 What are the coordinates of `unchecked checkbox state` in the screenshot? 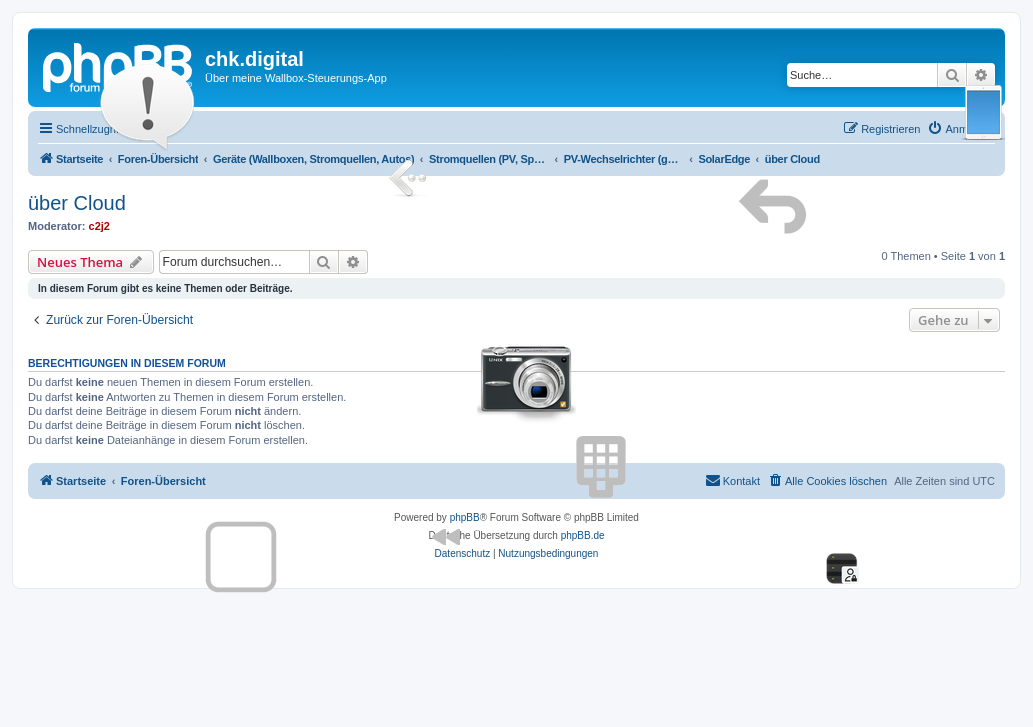 It's located at (241, 557).